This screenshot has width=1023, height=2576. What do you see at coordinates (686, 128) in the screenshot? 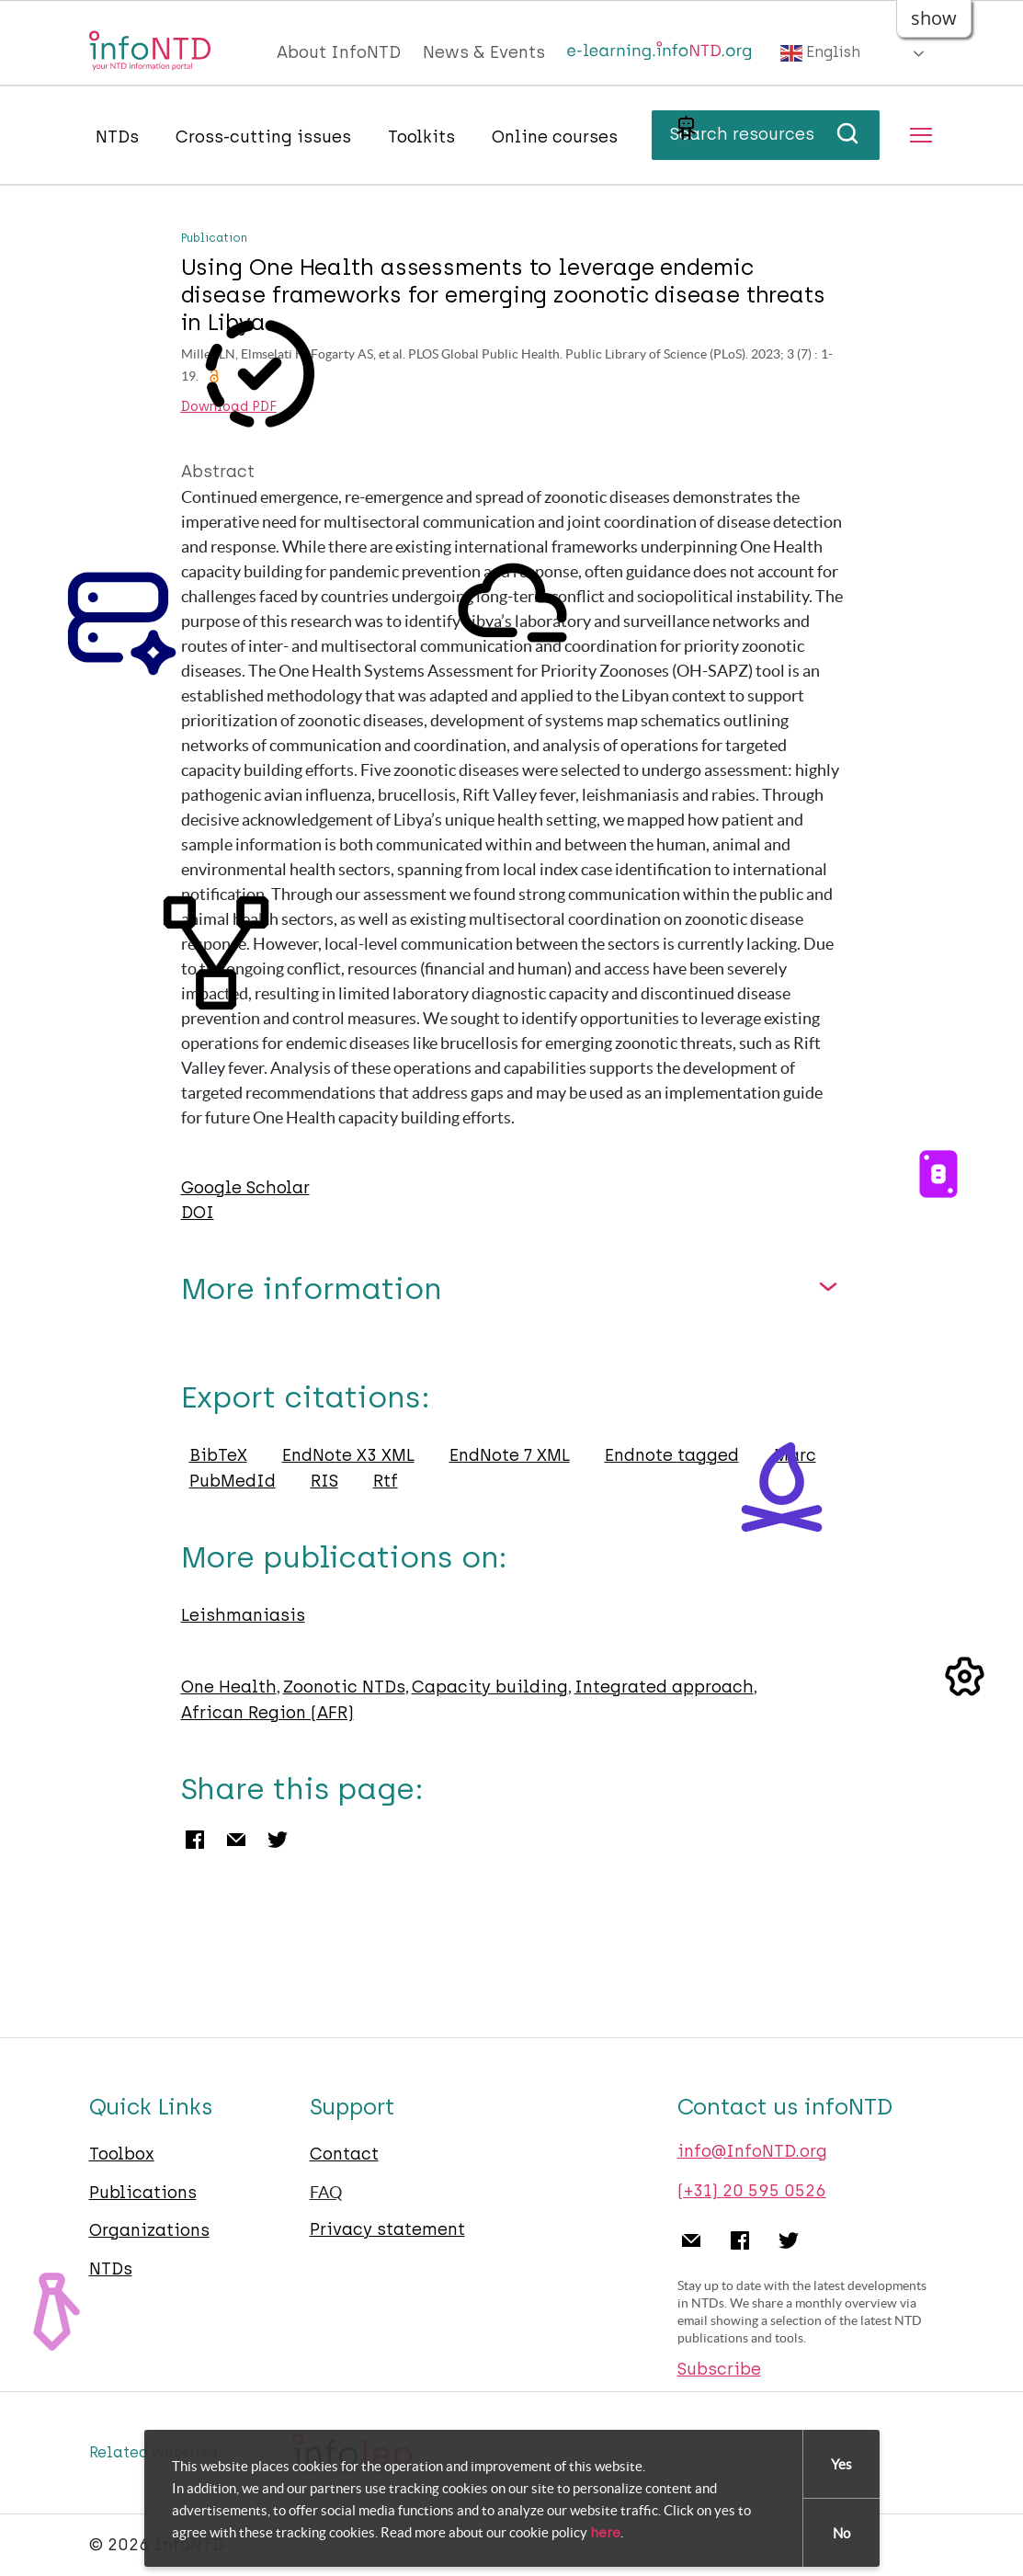
I see `access AI assistant or chatbot` at bounding box center [686, 128].